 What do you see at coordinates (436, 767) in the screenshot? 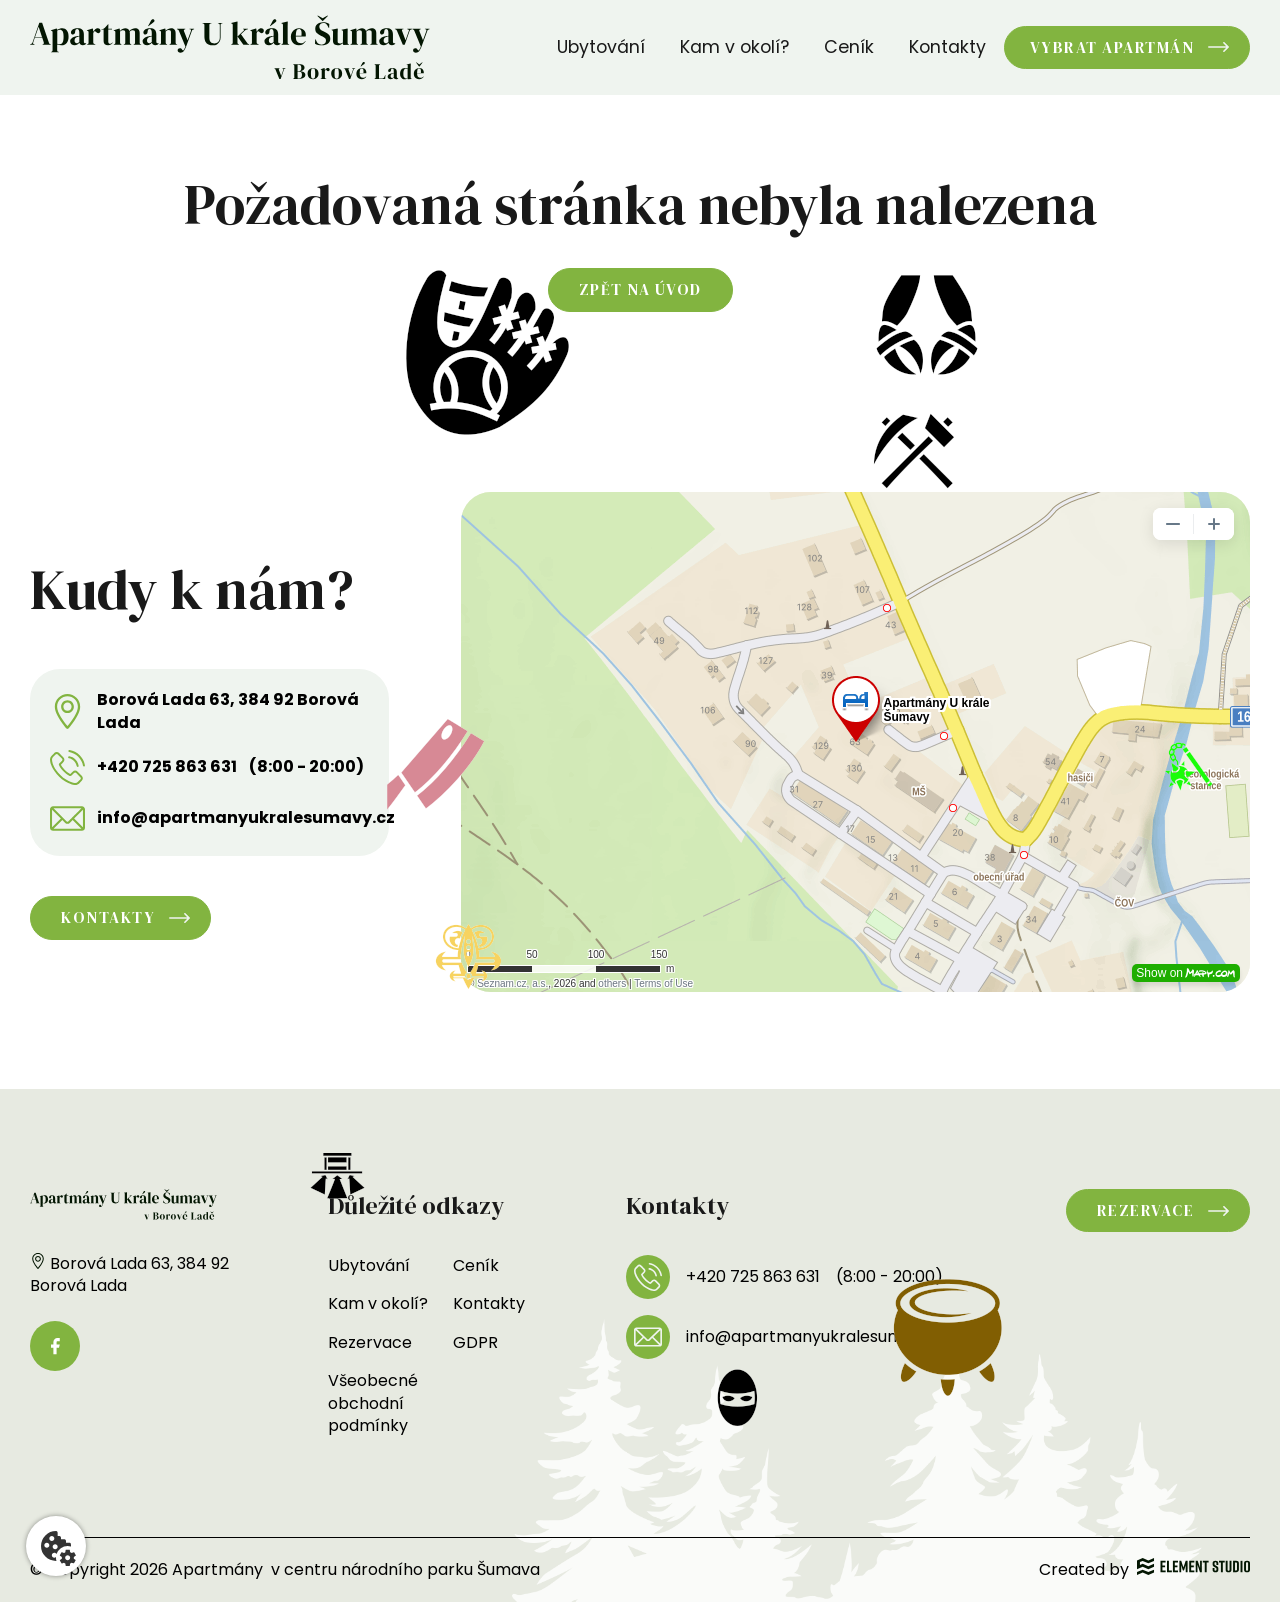
I see `select the meat cleaver weapon or tool` at bounding box center [436, 767].